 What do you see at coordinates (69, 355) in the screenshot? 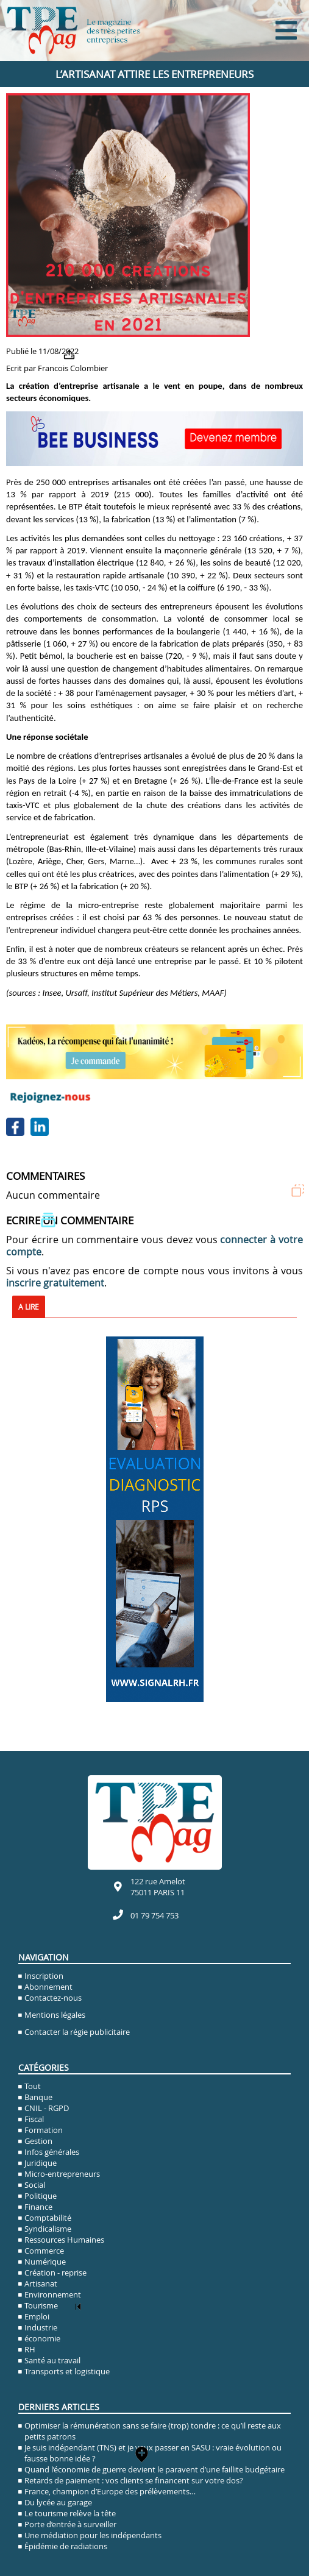
I see `upload a file or document` at bounding box center [69, 355].